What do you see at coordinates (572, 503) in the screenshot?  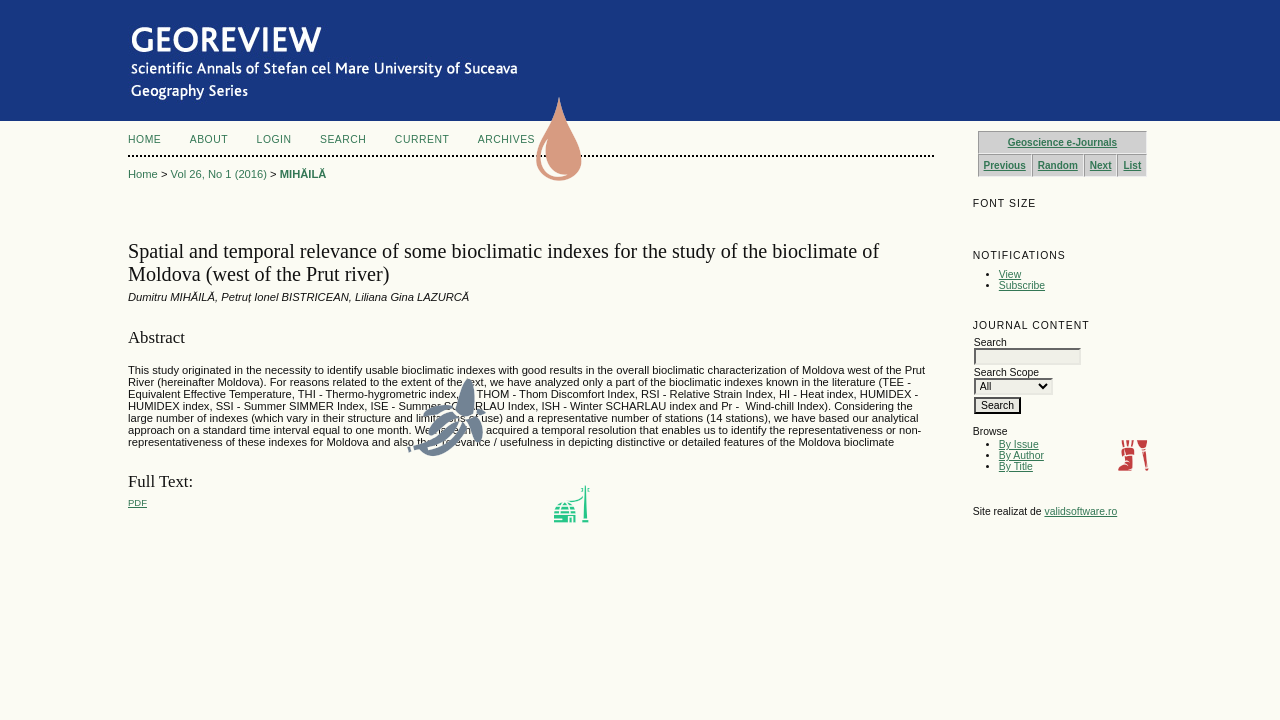 I see `build or place a base structure` at bounding box center [572, 503].